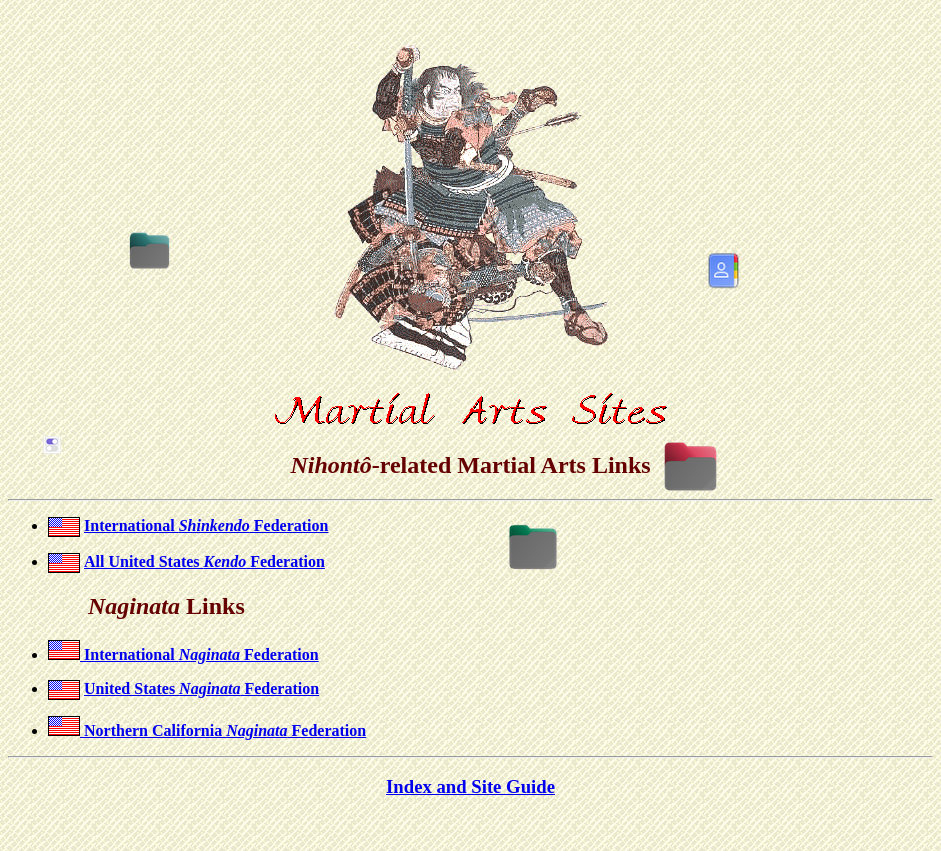  What do you see at coordinates (690, 466) in the screenshot?
I see `drop files here to move them into this folder` at bounding box center [690, 466].